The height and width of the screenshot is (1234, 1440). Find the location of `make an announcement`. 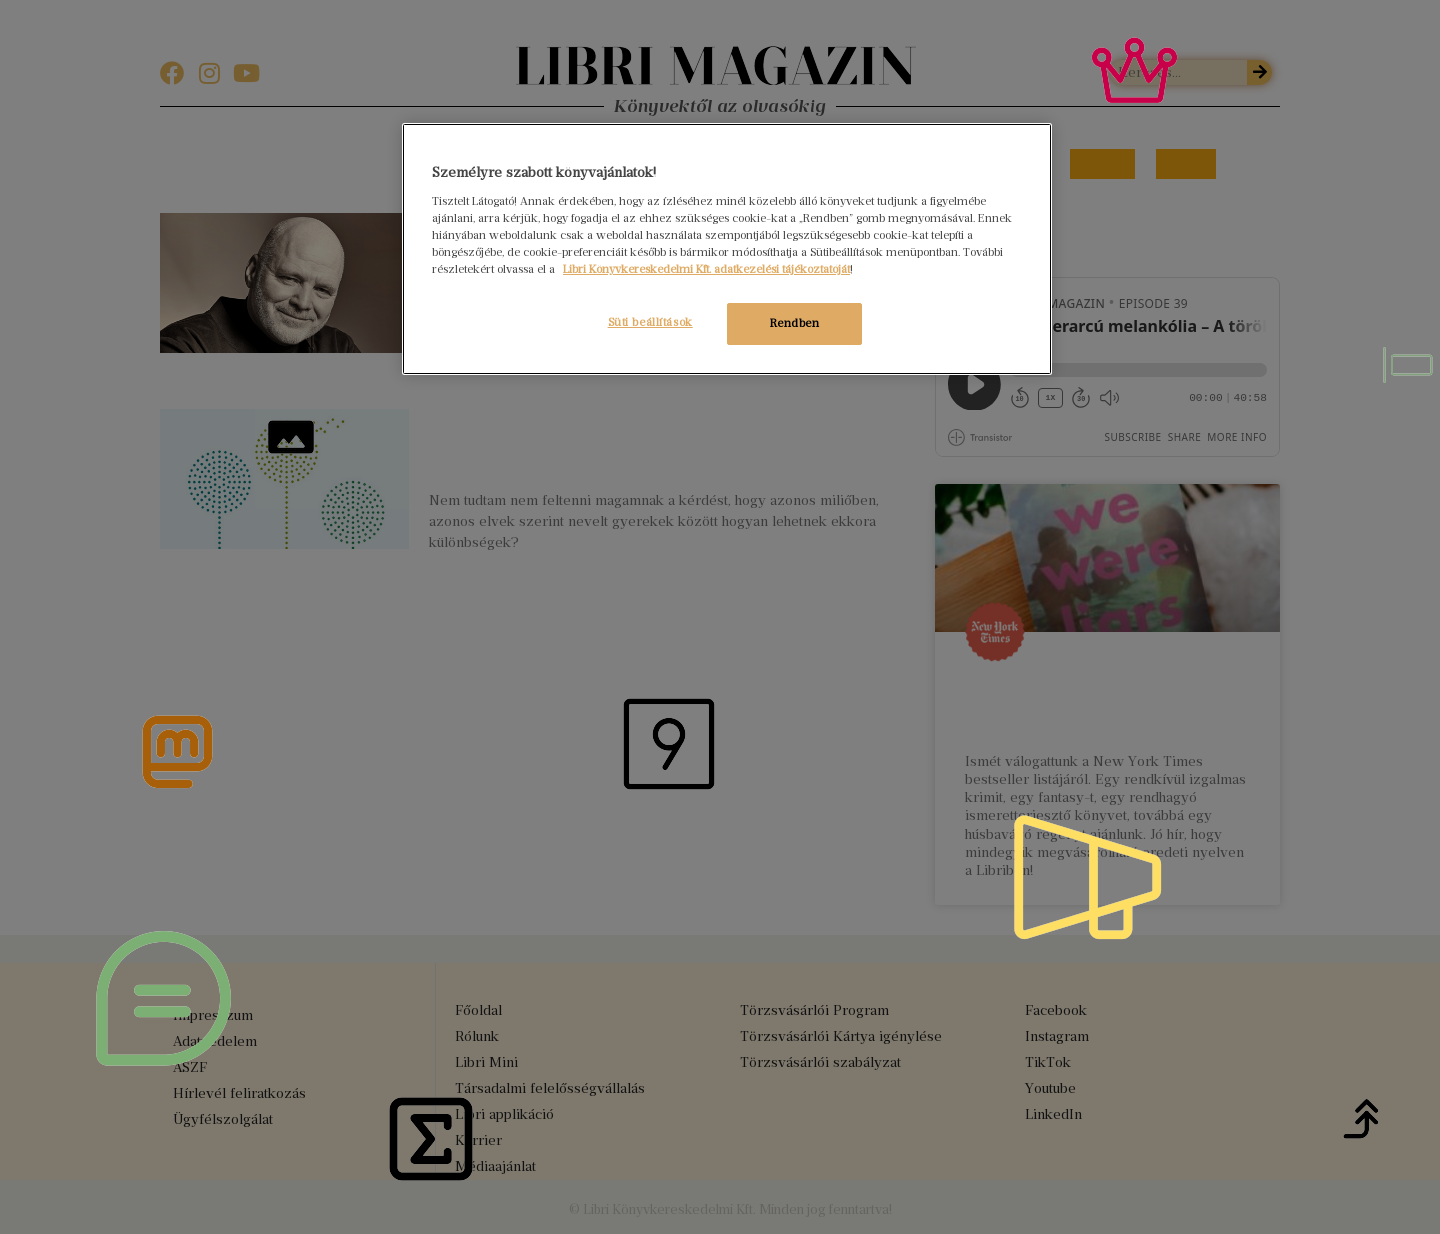

make an announcement is located at coordinates (1082, 883).